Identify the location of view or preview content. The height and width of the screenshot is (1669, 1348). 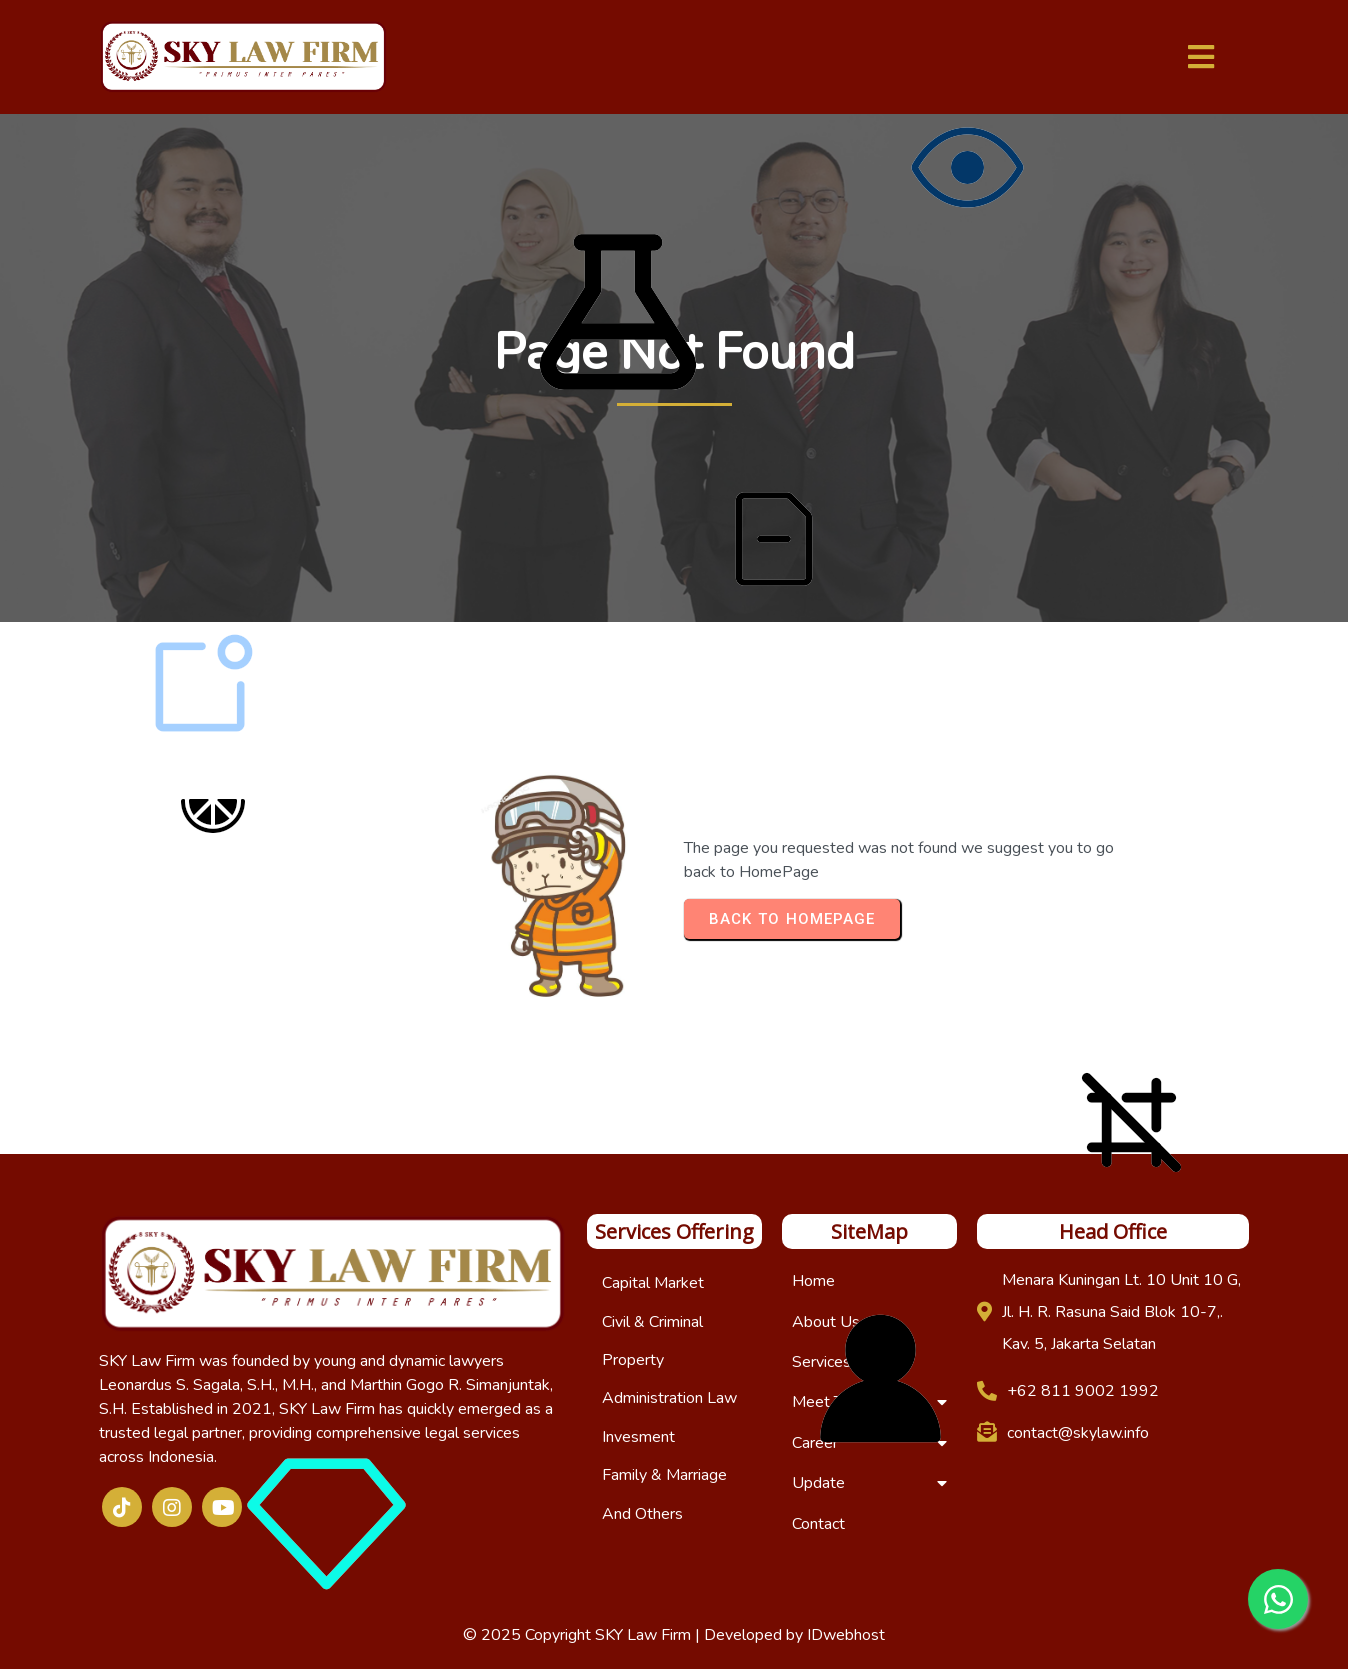
(967, 167).